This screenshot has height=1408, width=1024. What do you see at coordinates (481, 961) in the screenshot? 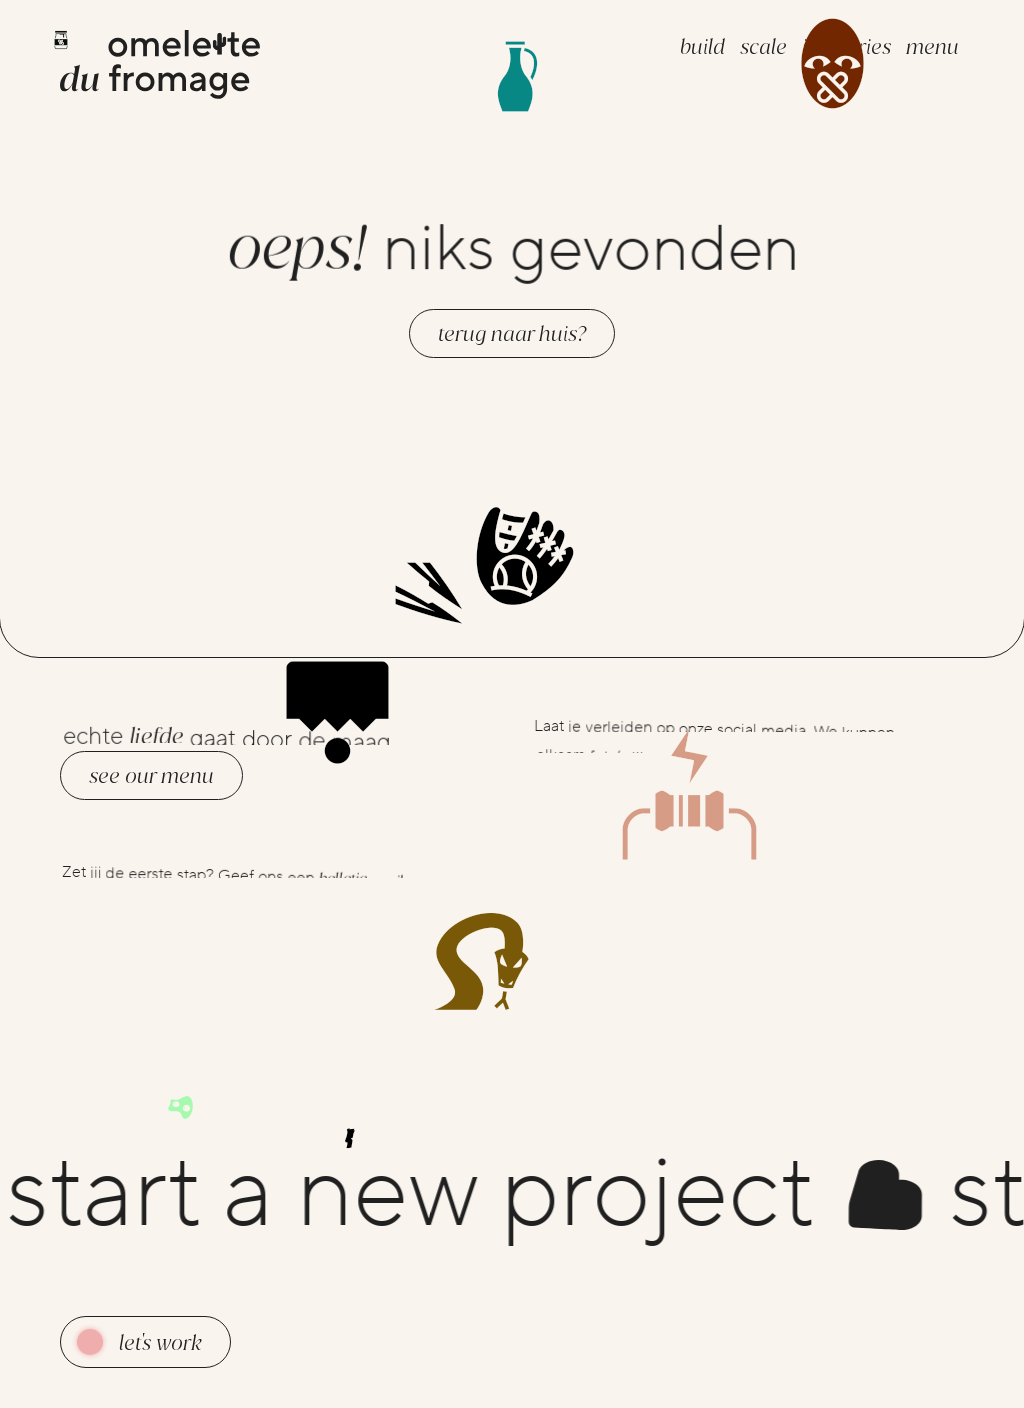
I see `snake or reptile character in a game` at bounding box center [481, 961].